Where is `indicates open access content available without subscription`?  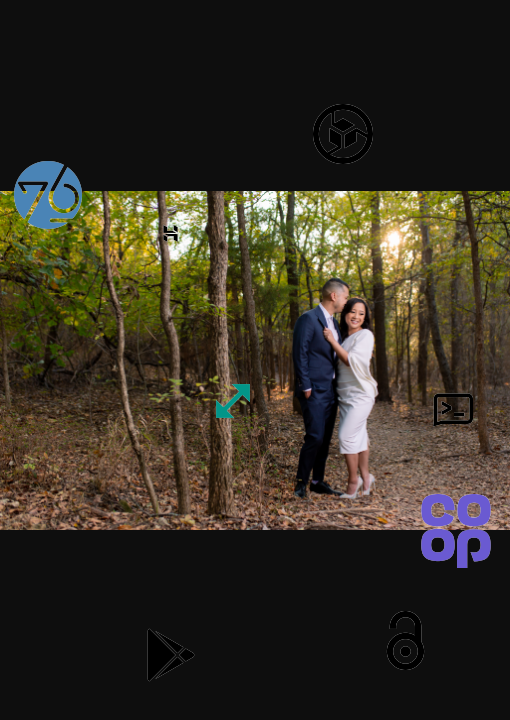
indicates open access content available without subscription is located at coordinates (405, 640).